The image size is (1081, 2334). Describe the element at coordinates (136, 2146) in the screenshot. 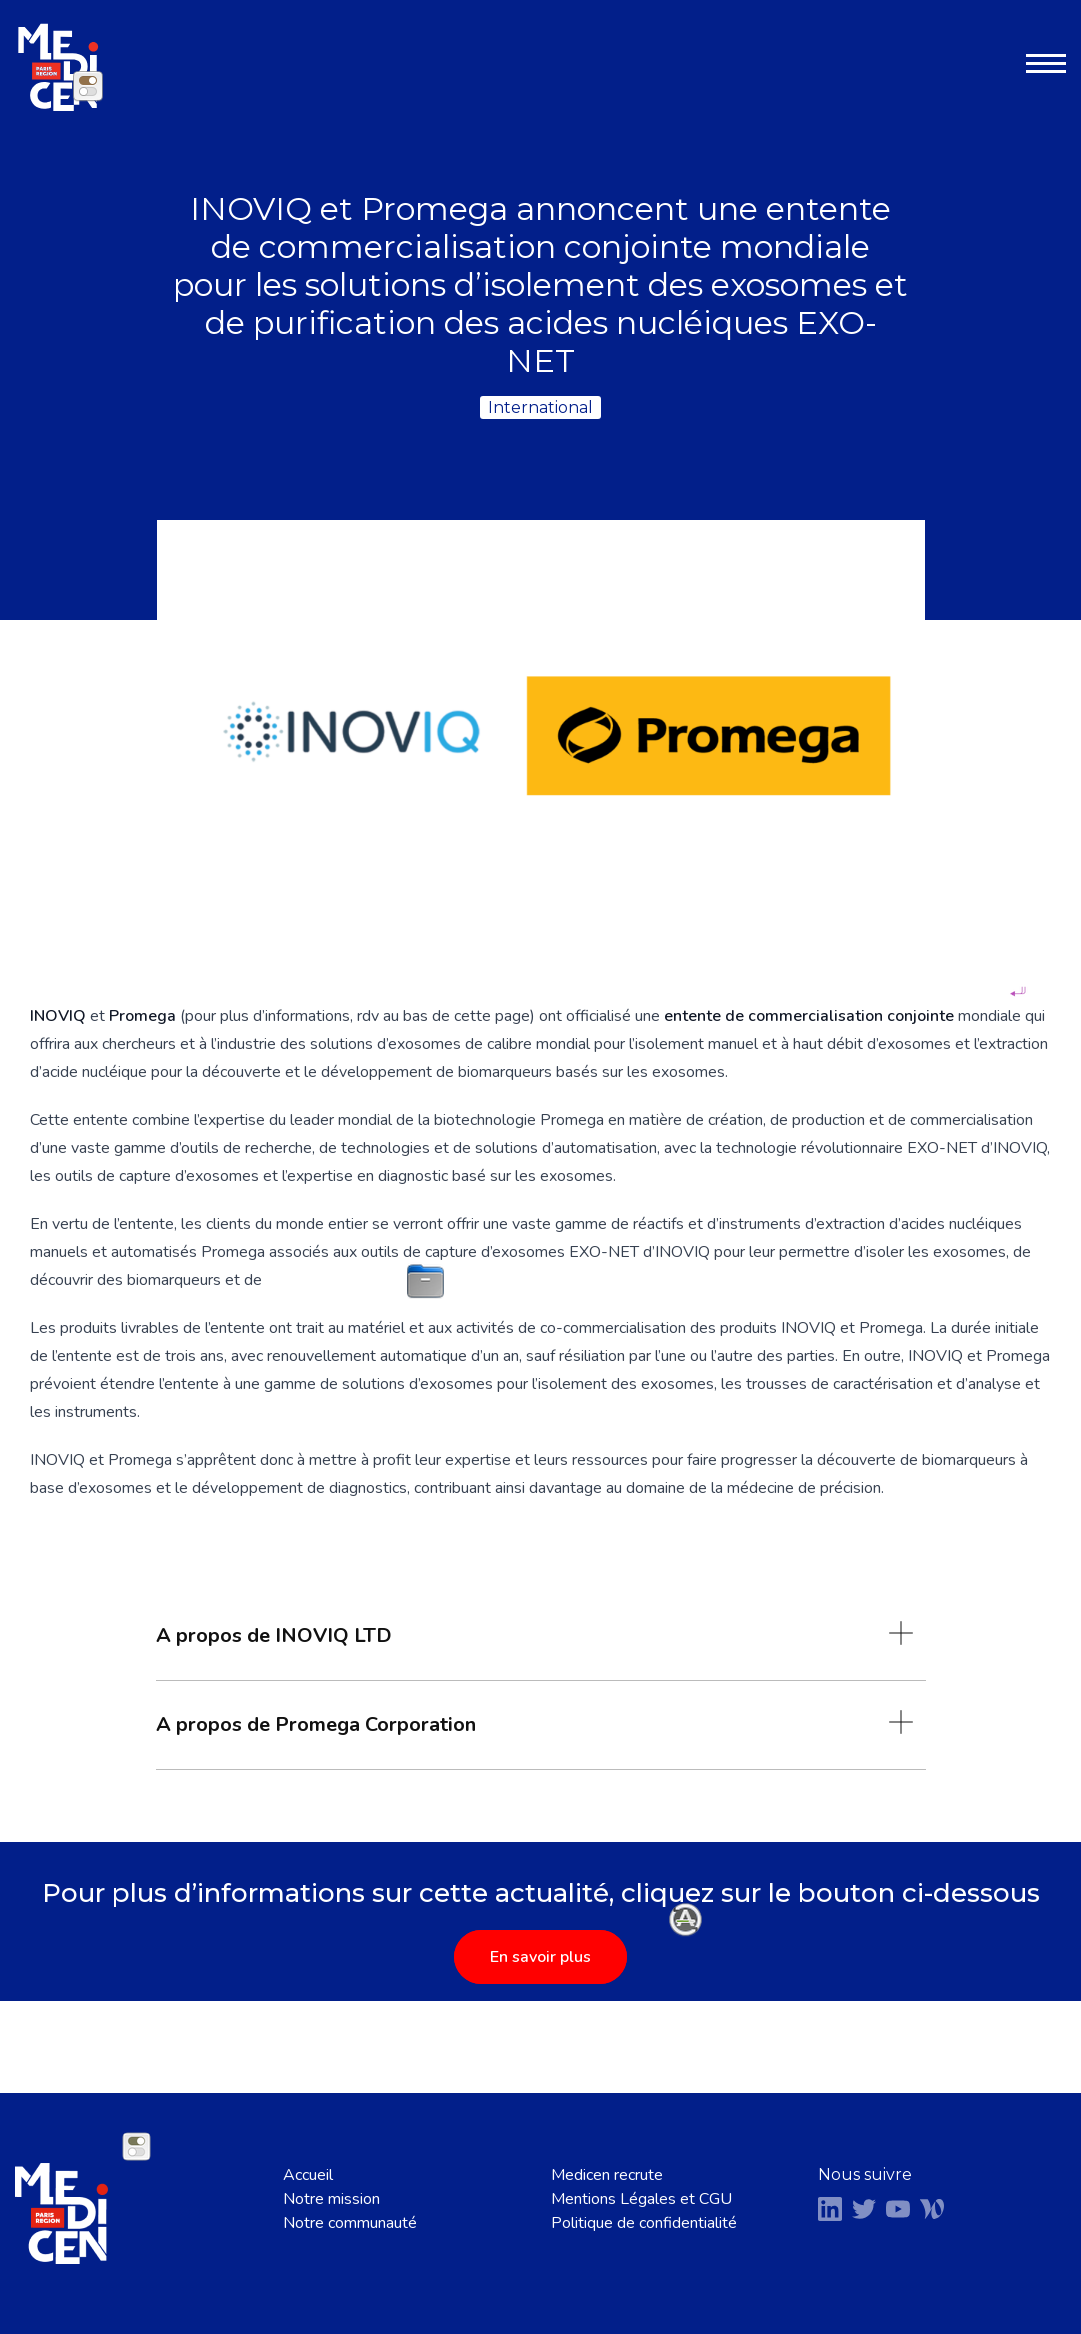

I see `open system tweaks or customization settings` at that location.